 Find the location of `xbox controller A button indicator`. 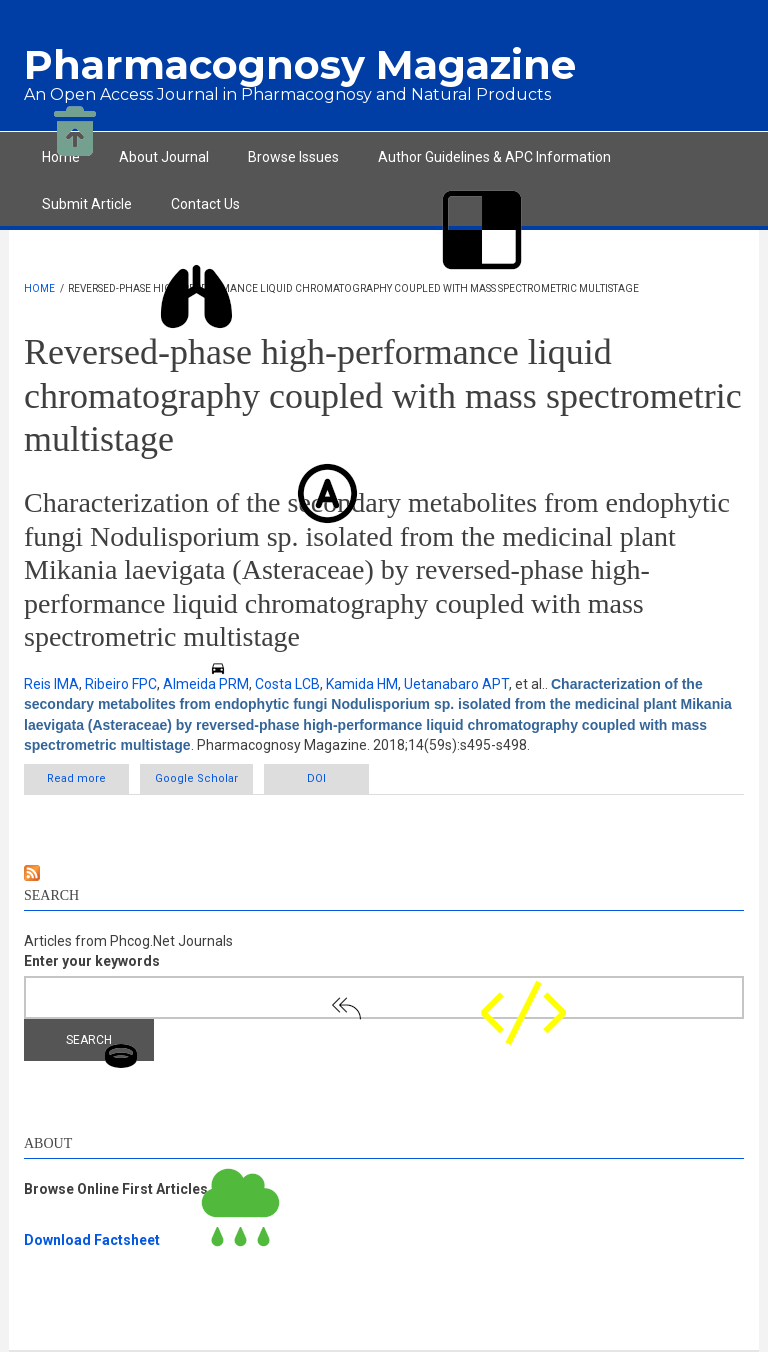

xbox controller A button indicator is located at coordinates (327, 493).